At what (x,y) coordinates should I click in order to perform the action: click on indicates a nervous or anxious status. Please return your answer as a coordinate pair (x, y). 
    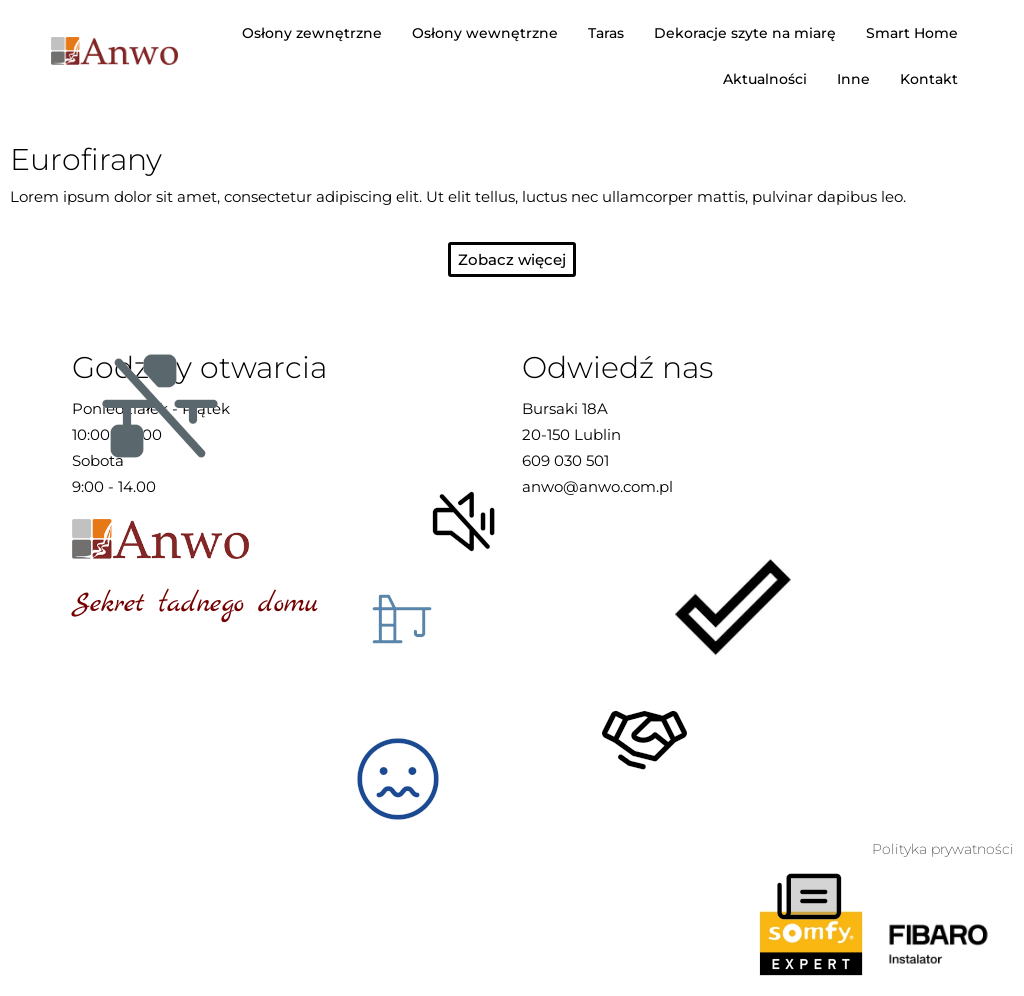
    Looking at the image, I should click on (398, 779).